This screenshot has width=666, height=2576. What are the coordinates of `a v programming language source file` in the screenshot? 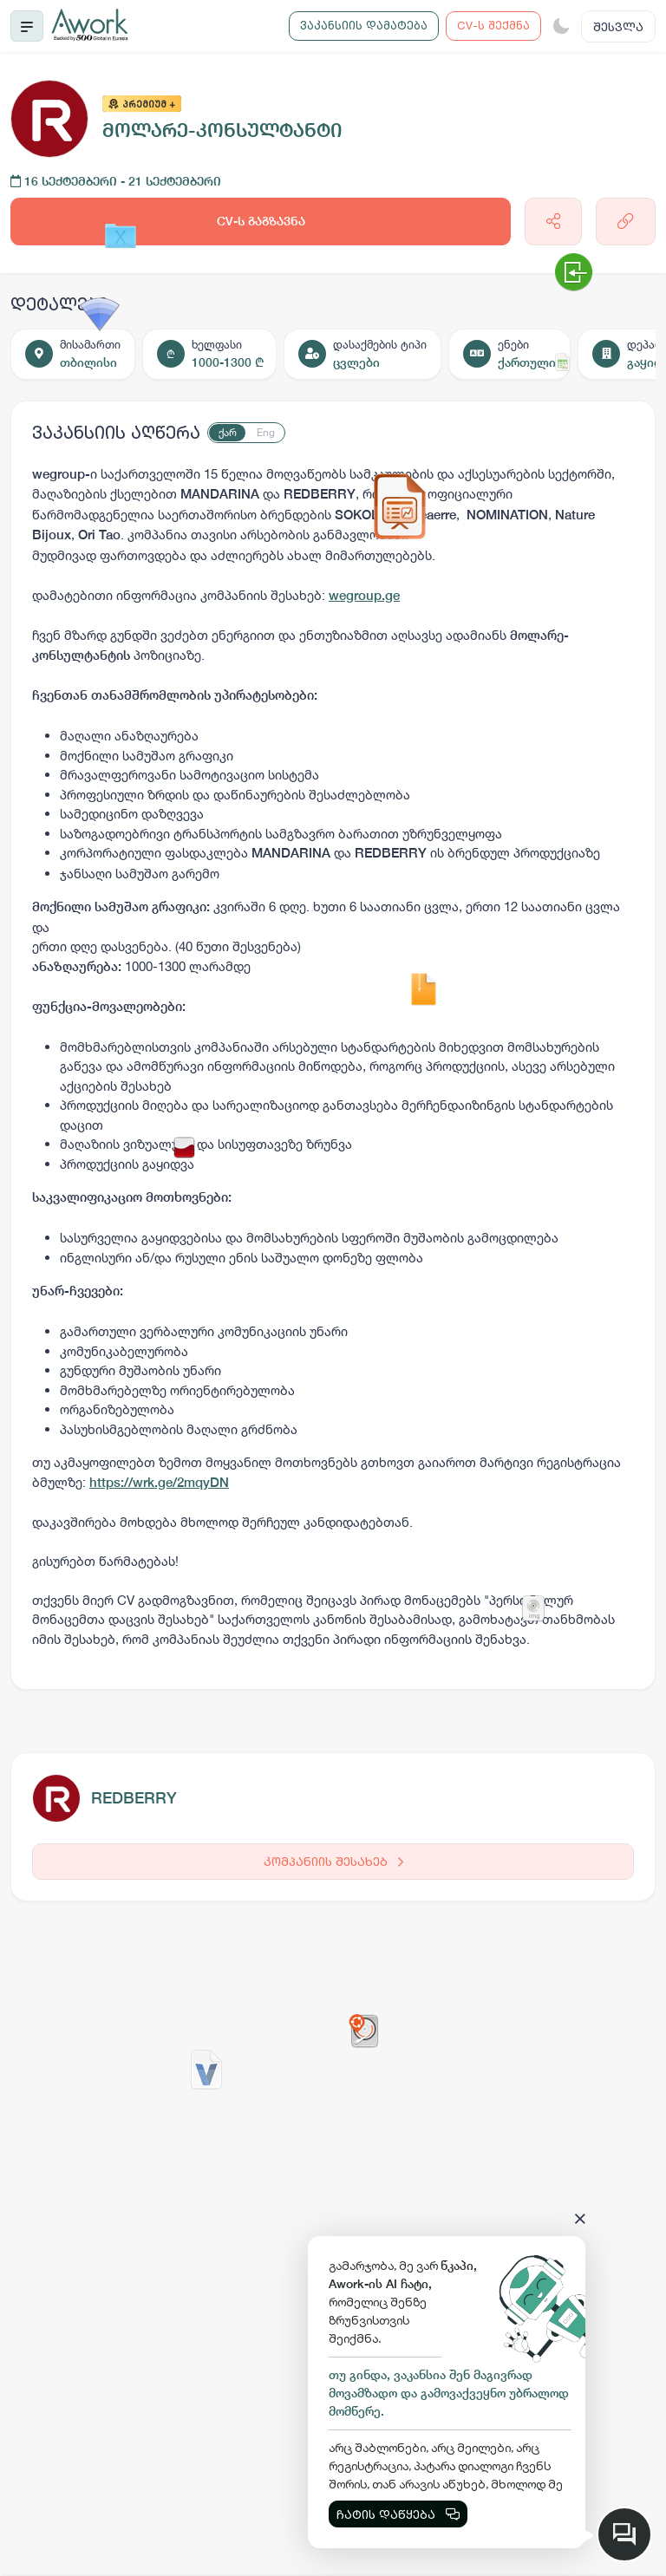 It's located at (206, 2070).